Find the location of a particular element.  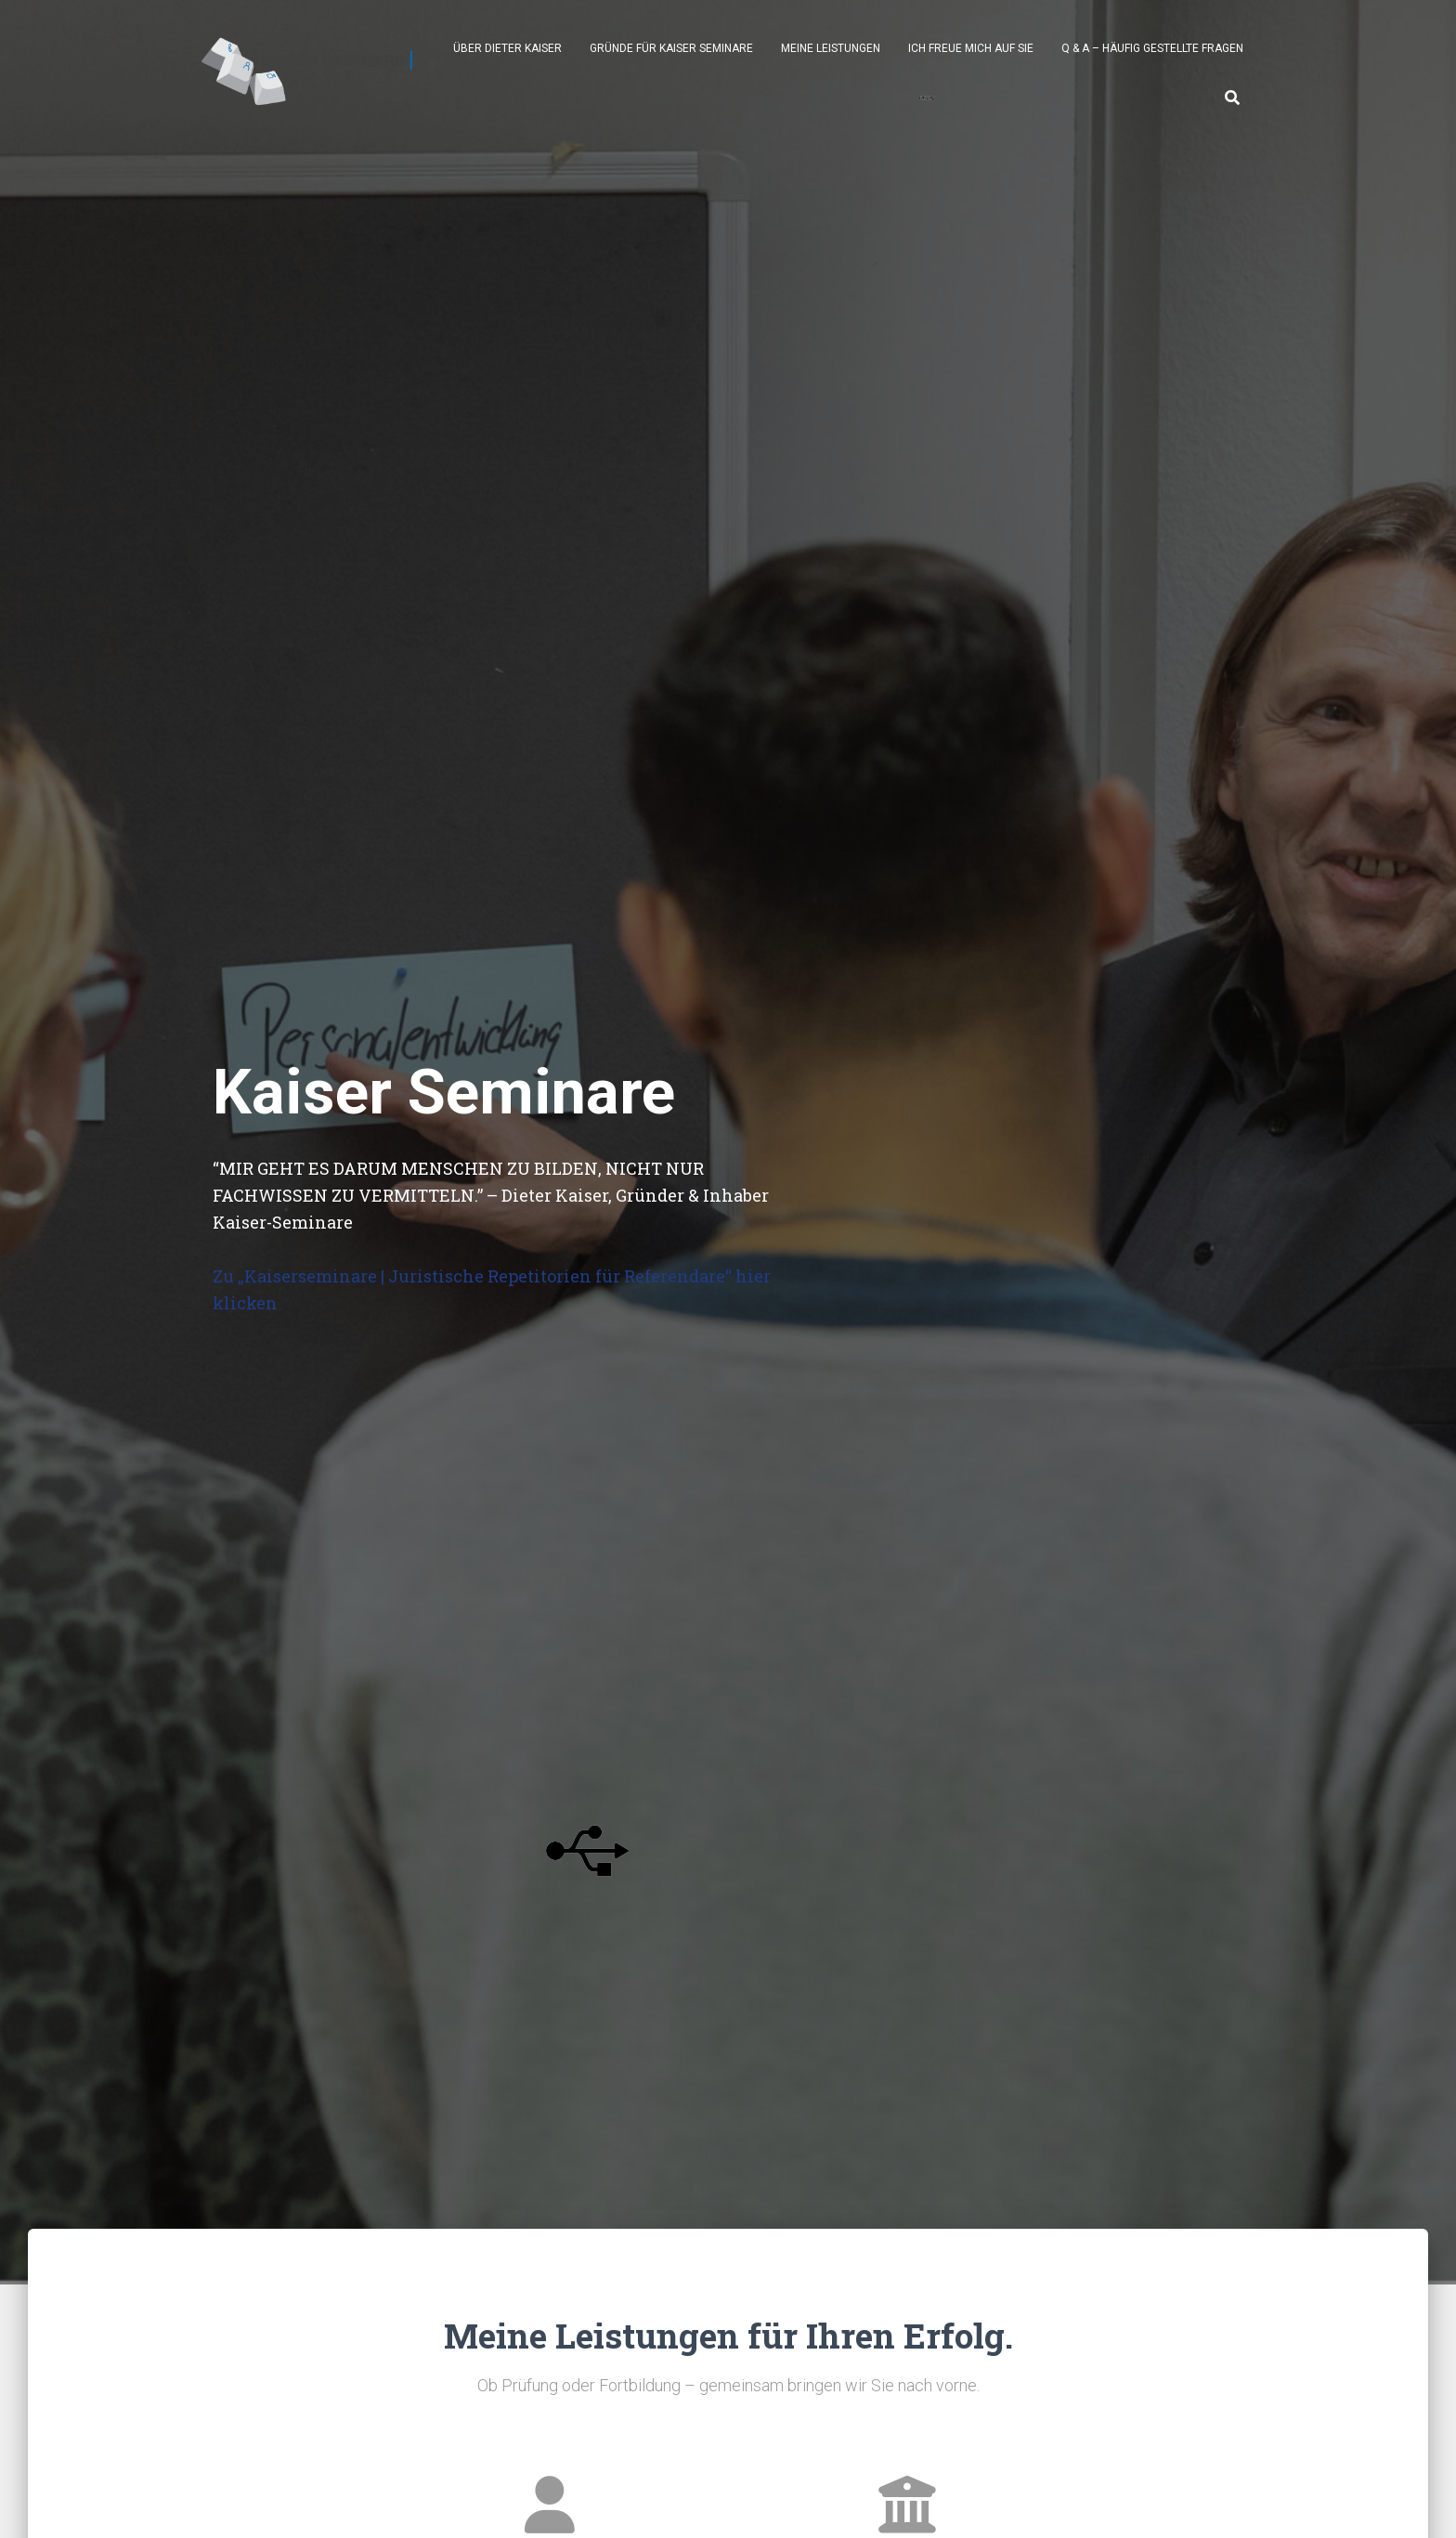

open the eBay app is located at coordinates (927, 98).